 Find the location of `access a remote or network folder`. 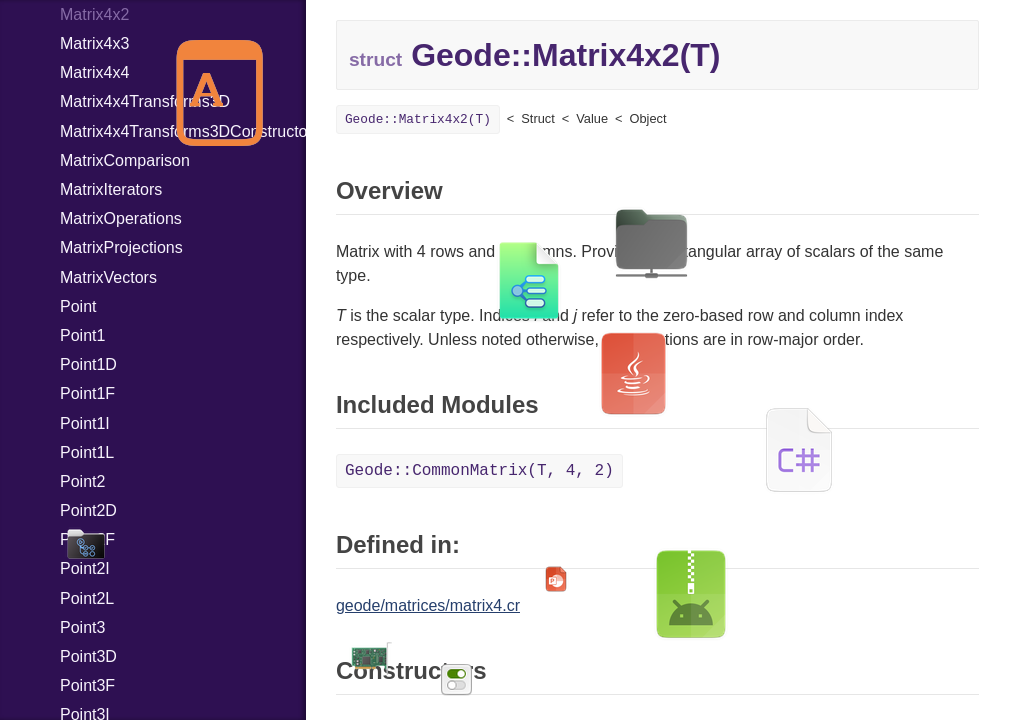

access a remote or network folder is located at coordinates (651, 242).